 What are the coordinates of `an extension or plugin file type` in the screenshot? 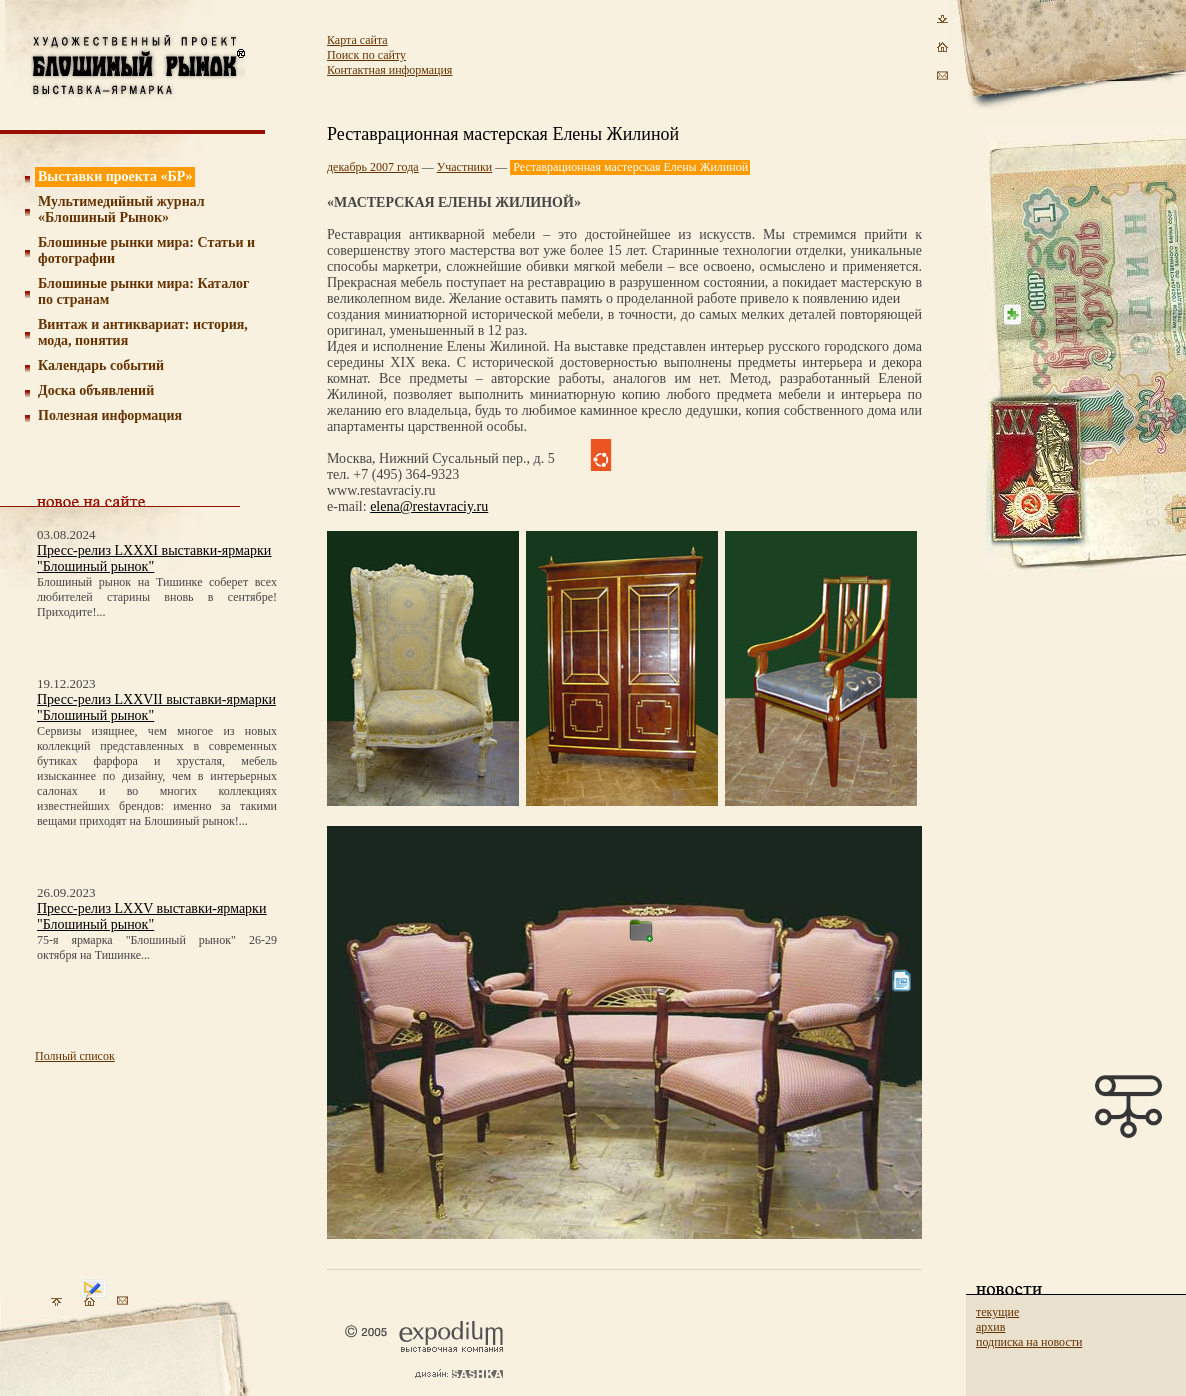 It's located at (1012, 314).